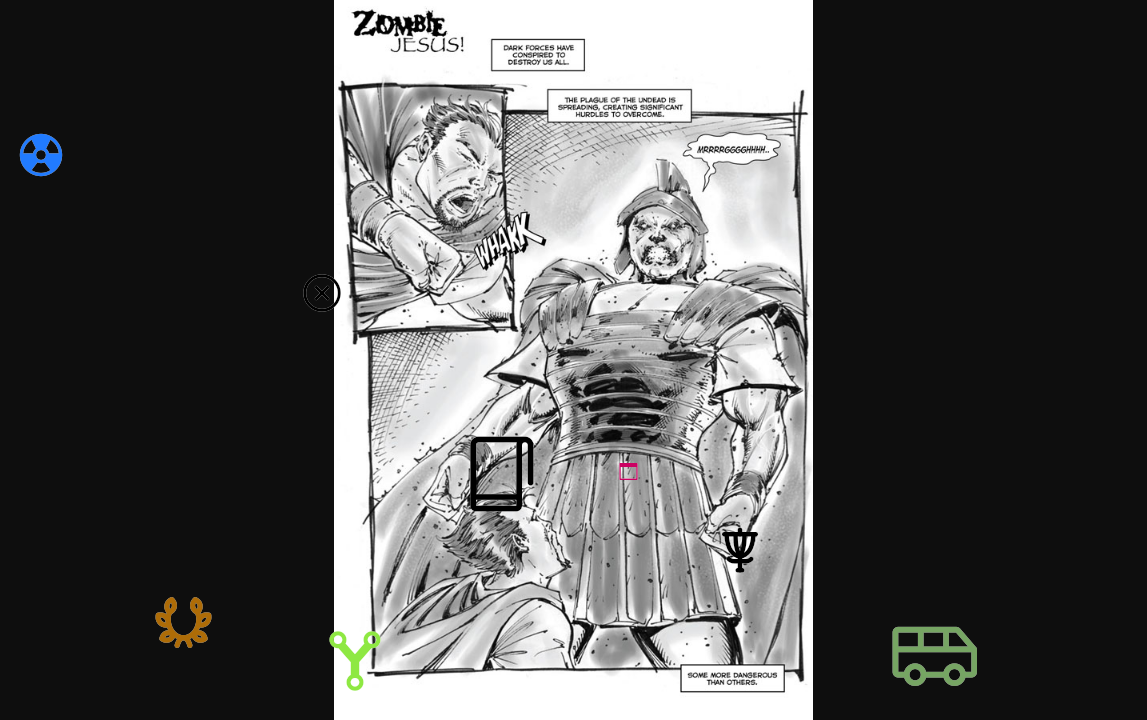  I want to click on view towel or linen amenities, so click(499, 474).